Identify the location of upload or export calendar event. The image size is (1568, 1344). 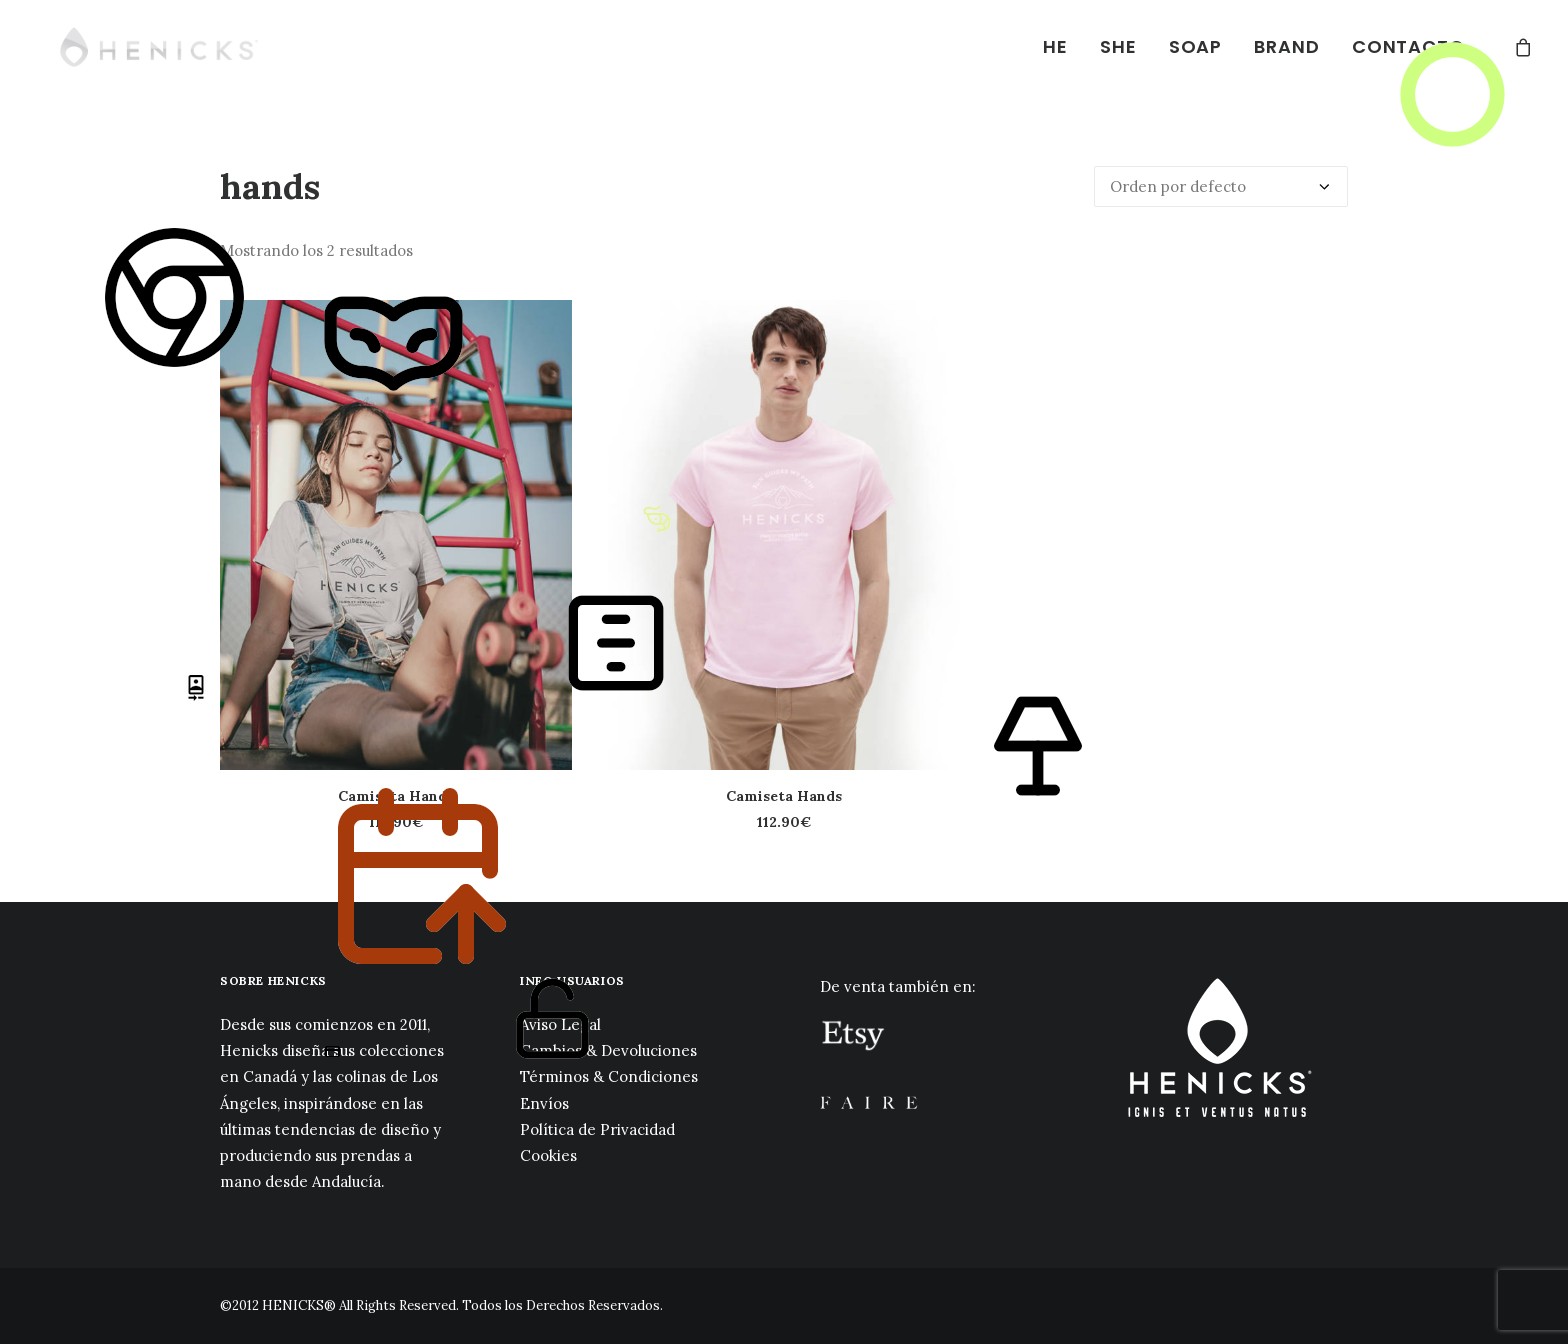
(418, 876).